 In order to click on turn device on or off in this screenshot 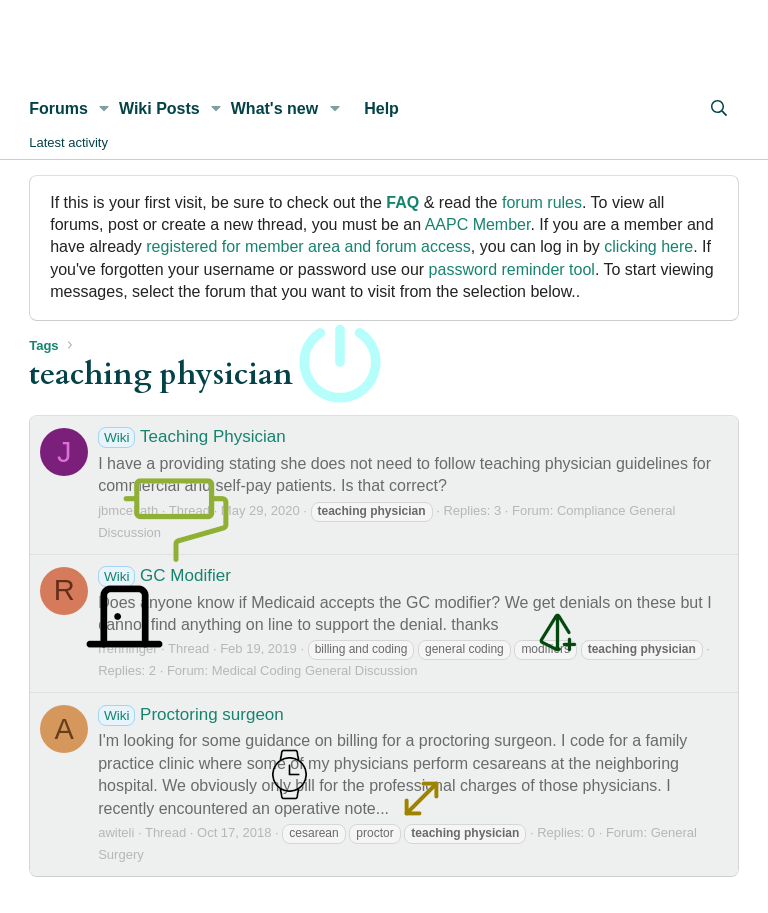, I will do `click(340, 362)`.